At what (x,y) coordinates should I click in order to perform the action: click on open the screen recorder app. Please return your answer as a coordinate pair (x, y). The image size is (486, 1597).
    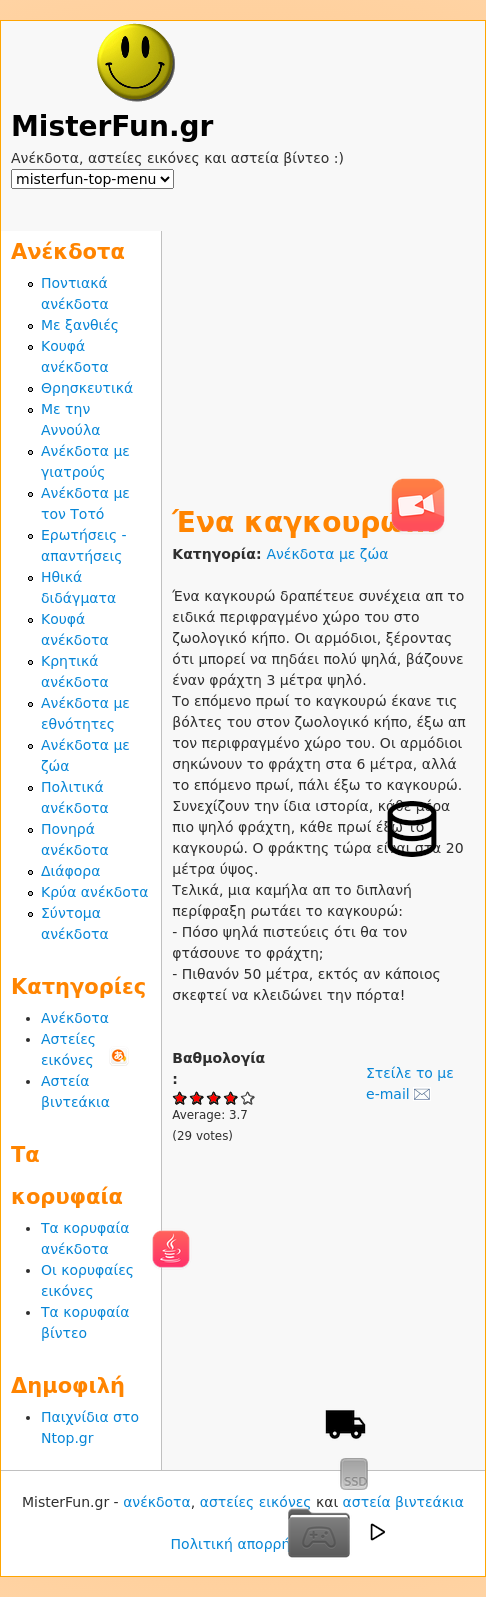
    Looking at the image, I should click on (418, 505).